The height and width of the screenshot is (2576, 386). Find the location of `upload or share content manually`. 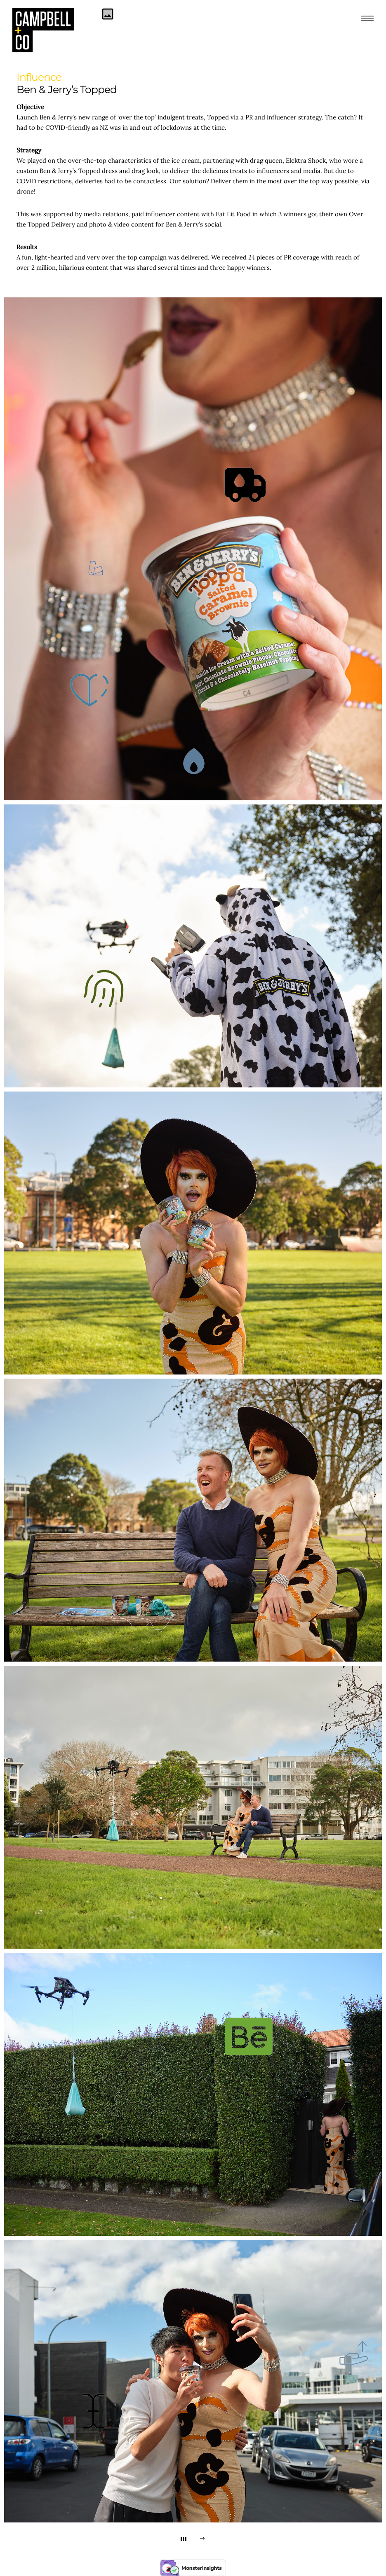

upload or share content manually is located at coordinates (355, 2354).